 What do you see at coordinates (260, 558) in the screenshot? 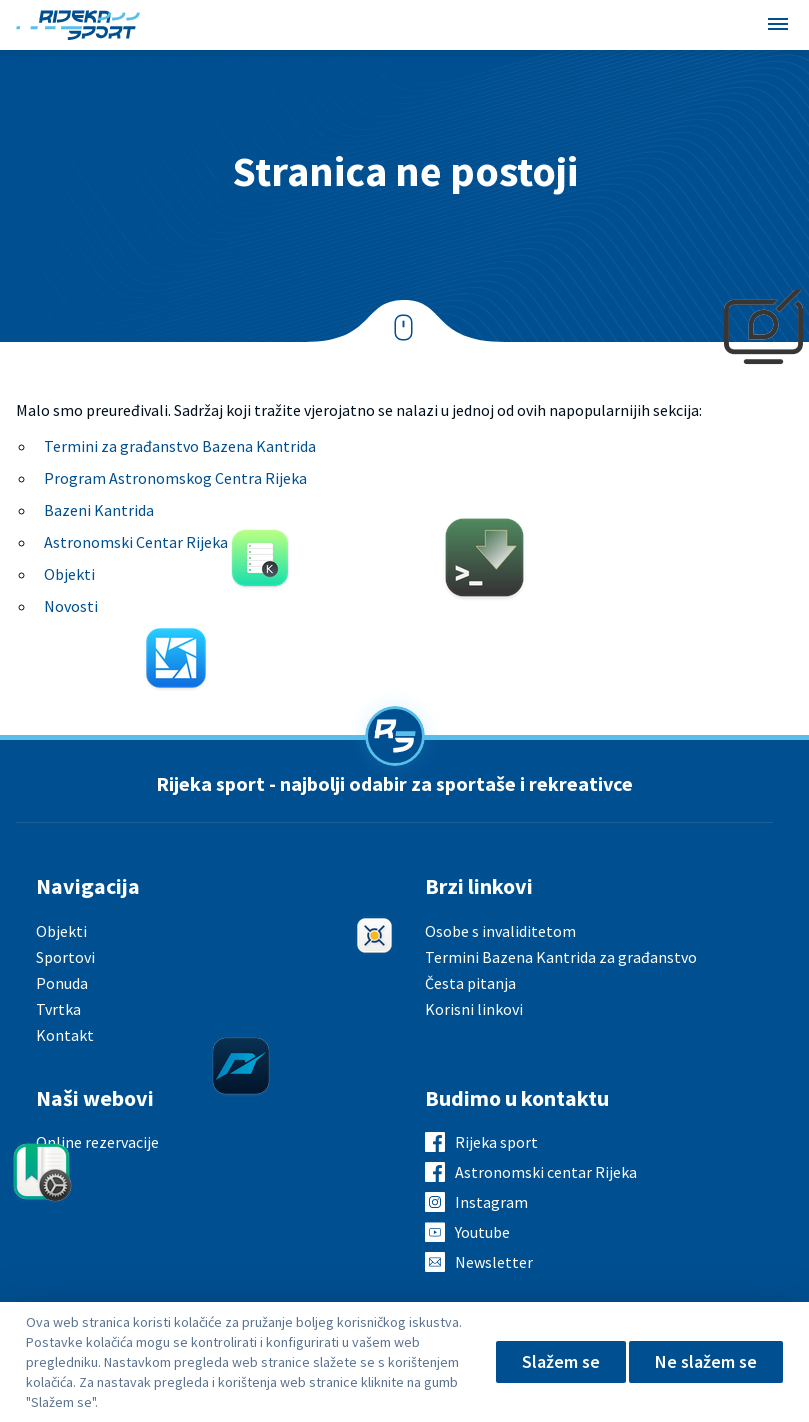
I see `view release notes and software updates` at bounding box center [260, 558].